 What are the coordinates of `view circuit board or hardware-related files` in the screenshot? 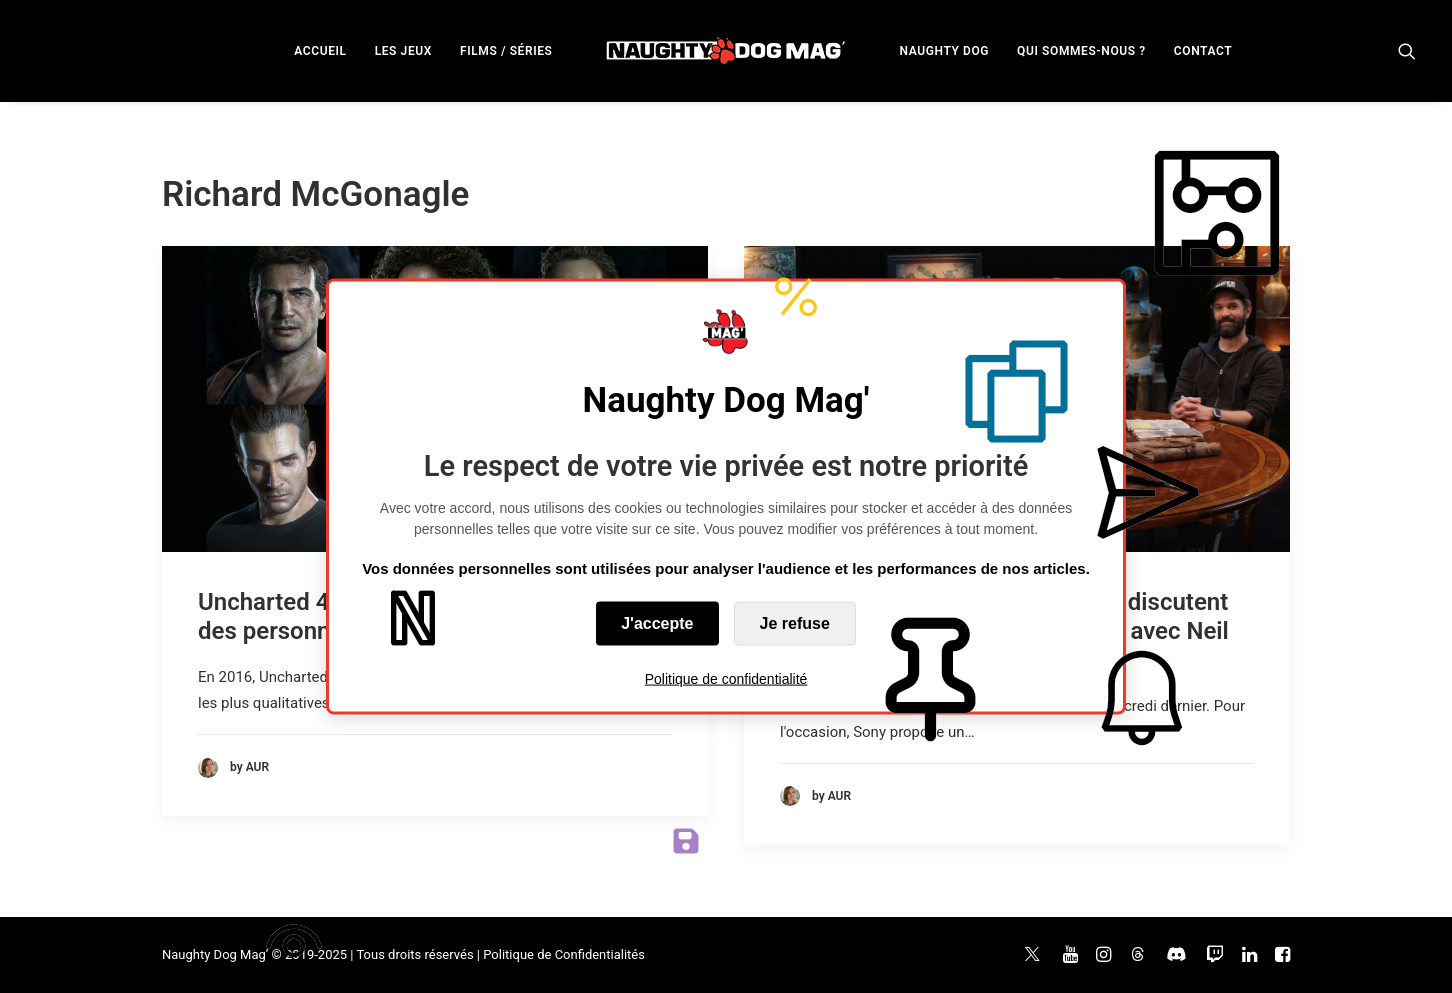 It's located at (1217, 213).